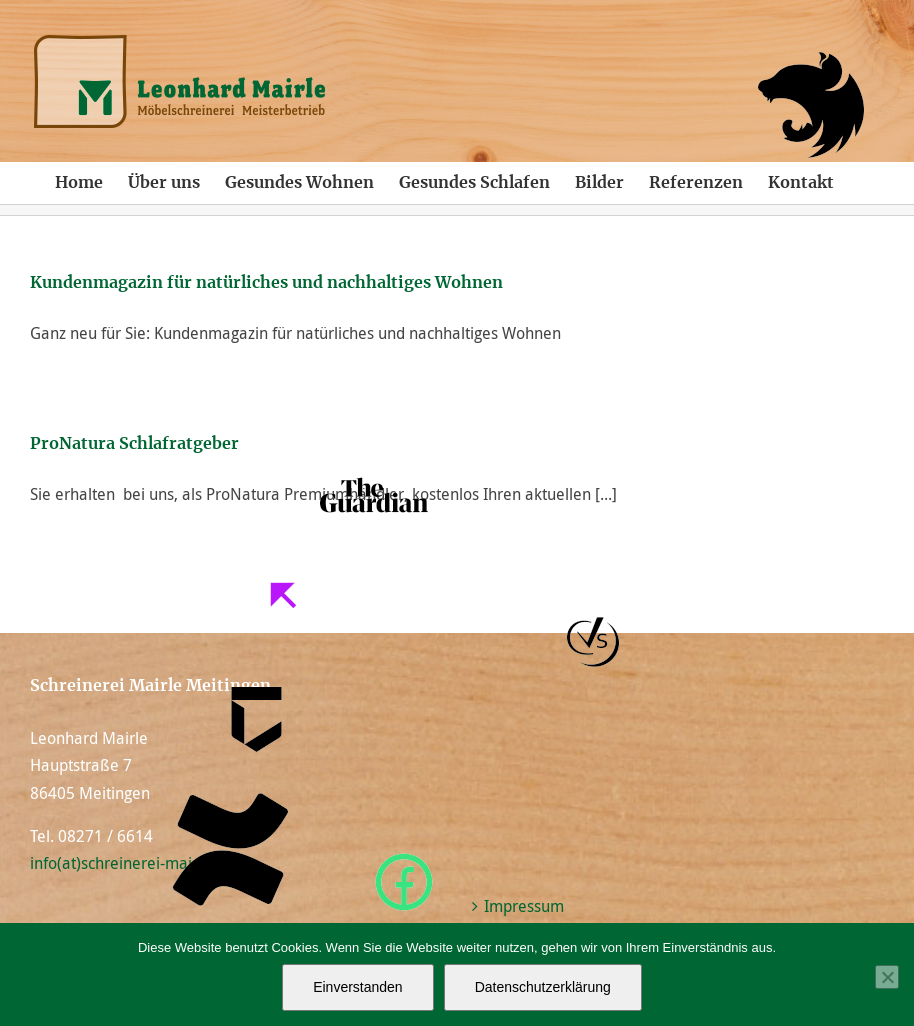 This screenshot has height=1026, width=914. I want to click on connect with Facebook, so click(404, 882).